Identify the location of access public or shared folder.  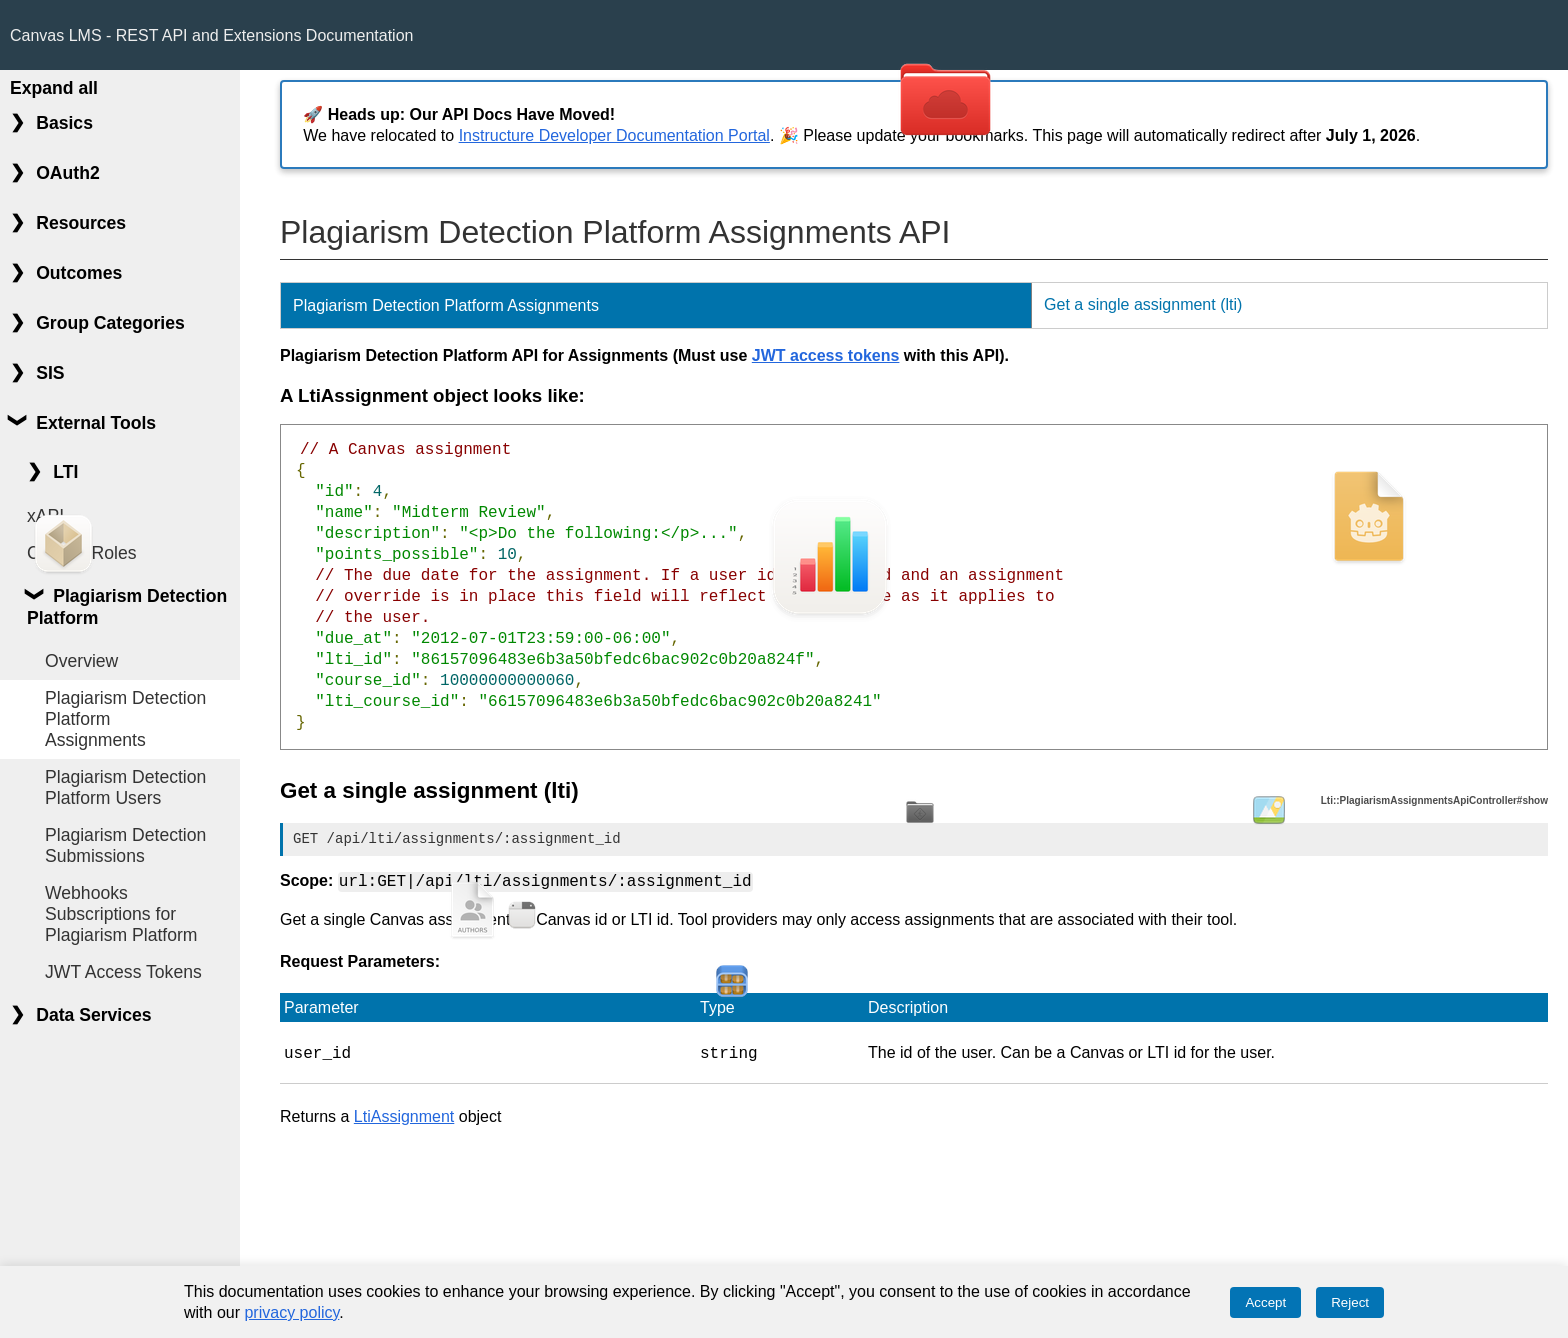
(920, 812).